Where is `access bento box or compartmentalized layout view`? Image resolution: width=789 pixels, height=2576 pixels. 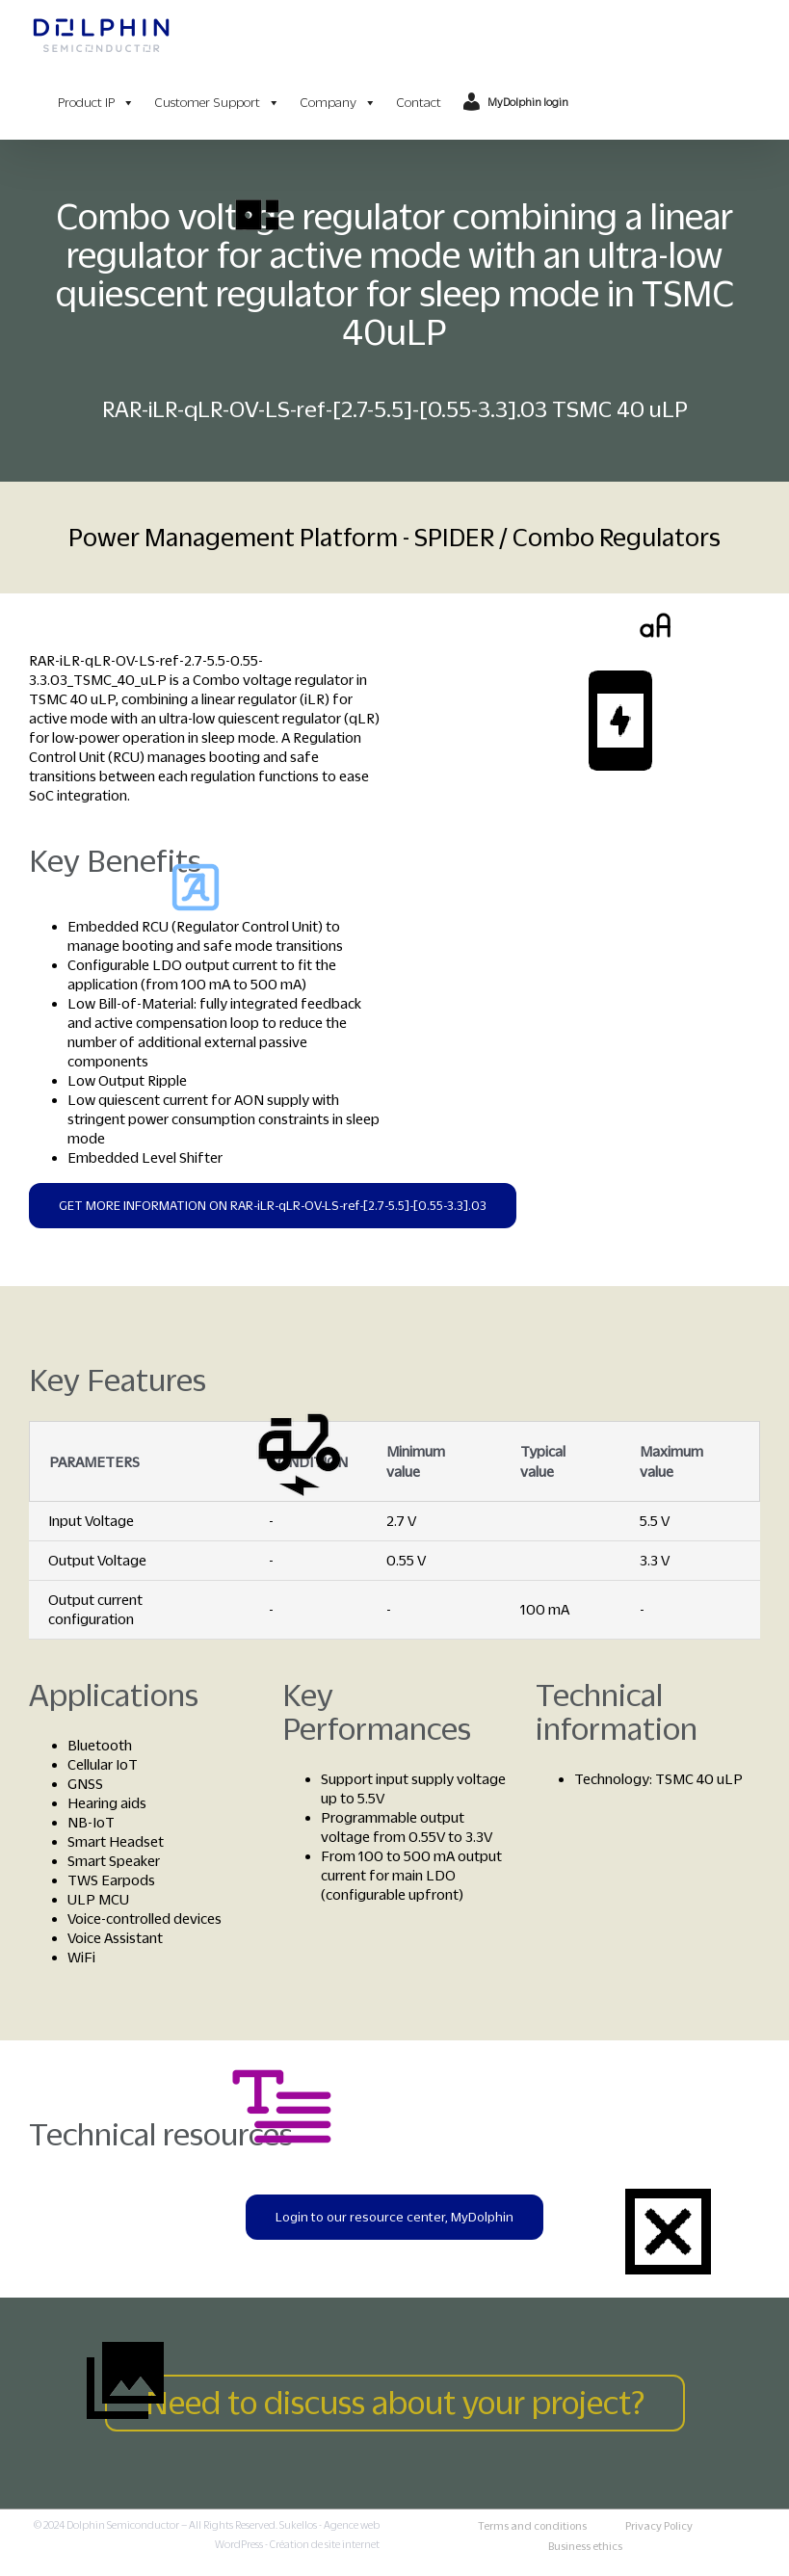 access bento box or compartmentalized layout view is located at coordinates (257, 215).